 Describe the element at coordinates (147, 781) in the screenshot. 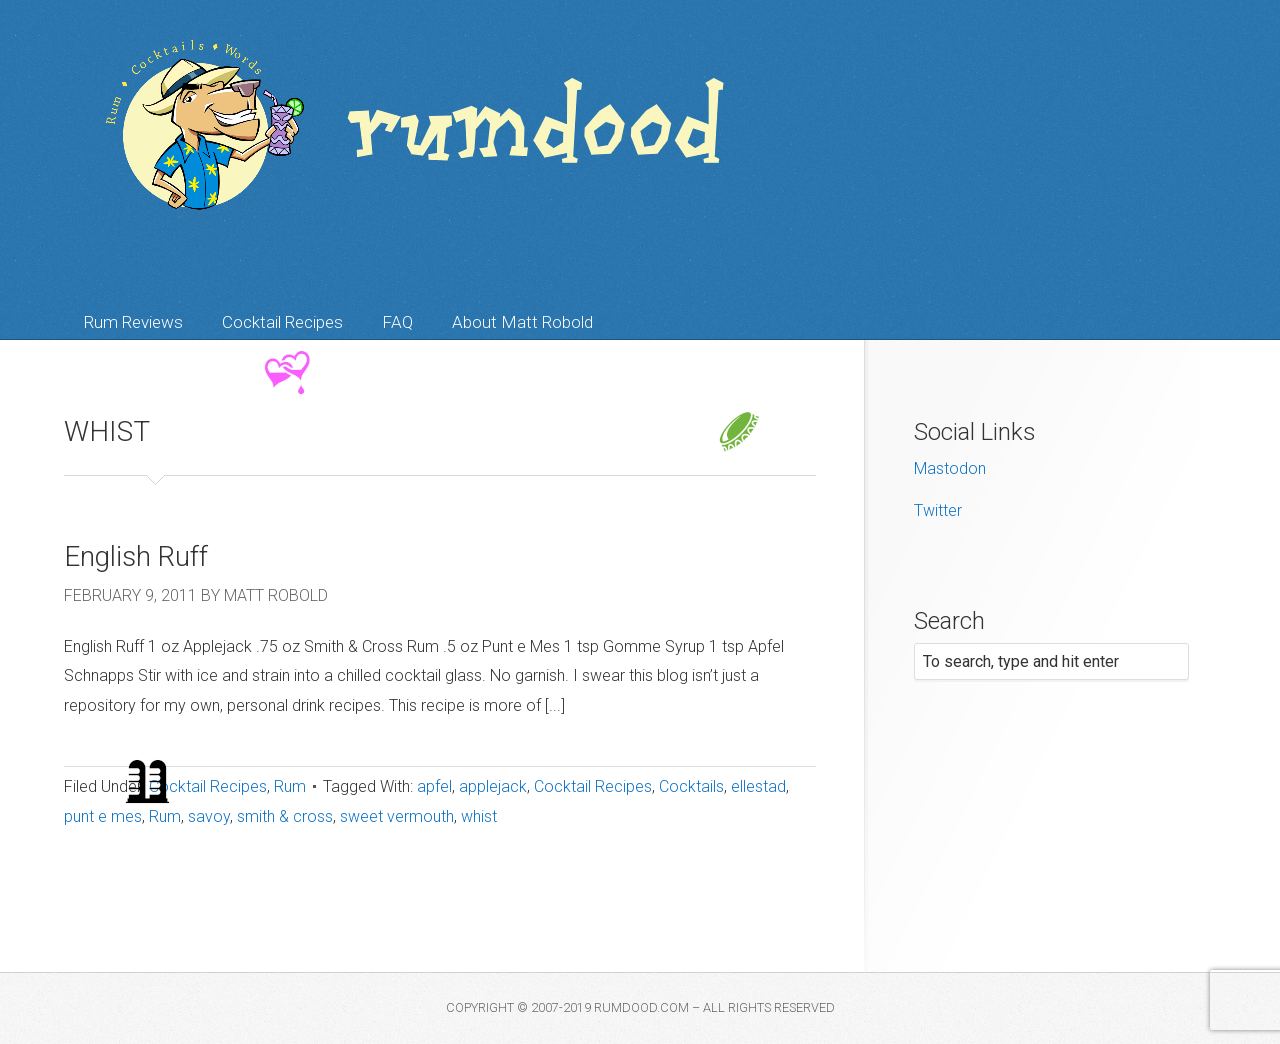

I see `represents a data center or server infrastructure` at that location.